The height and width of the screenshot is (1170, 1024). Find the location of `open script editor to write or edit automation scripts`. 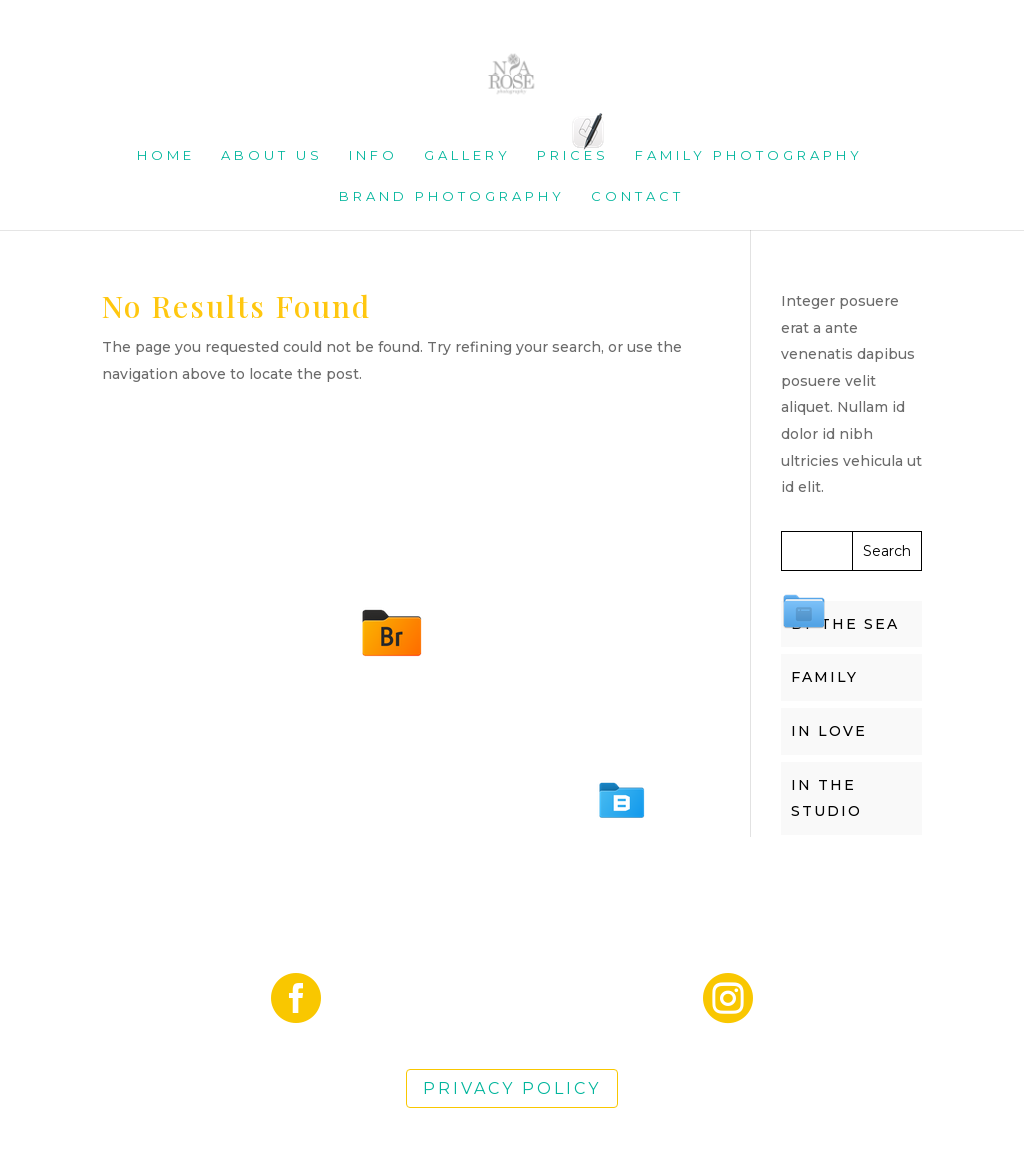

open script editor to write or edit automation scripts is located at coordinates (588, 132).